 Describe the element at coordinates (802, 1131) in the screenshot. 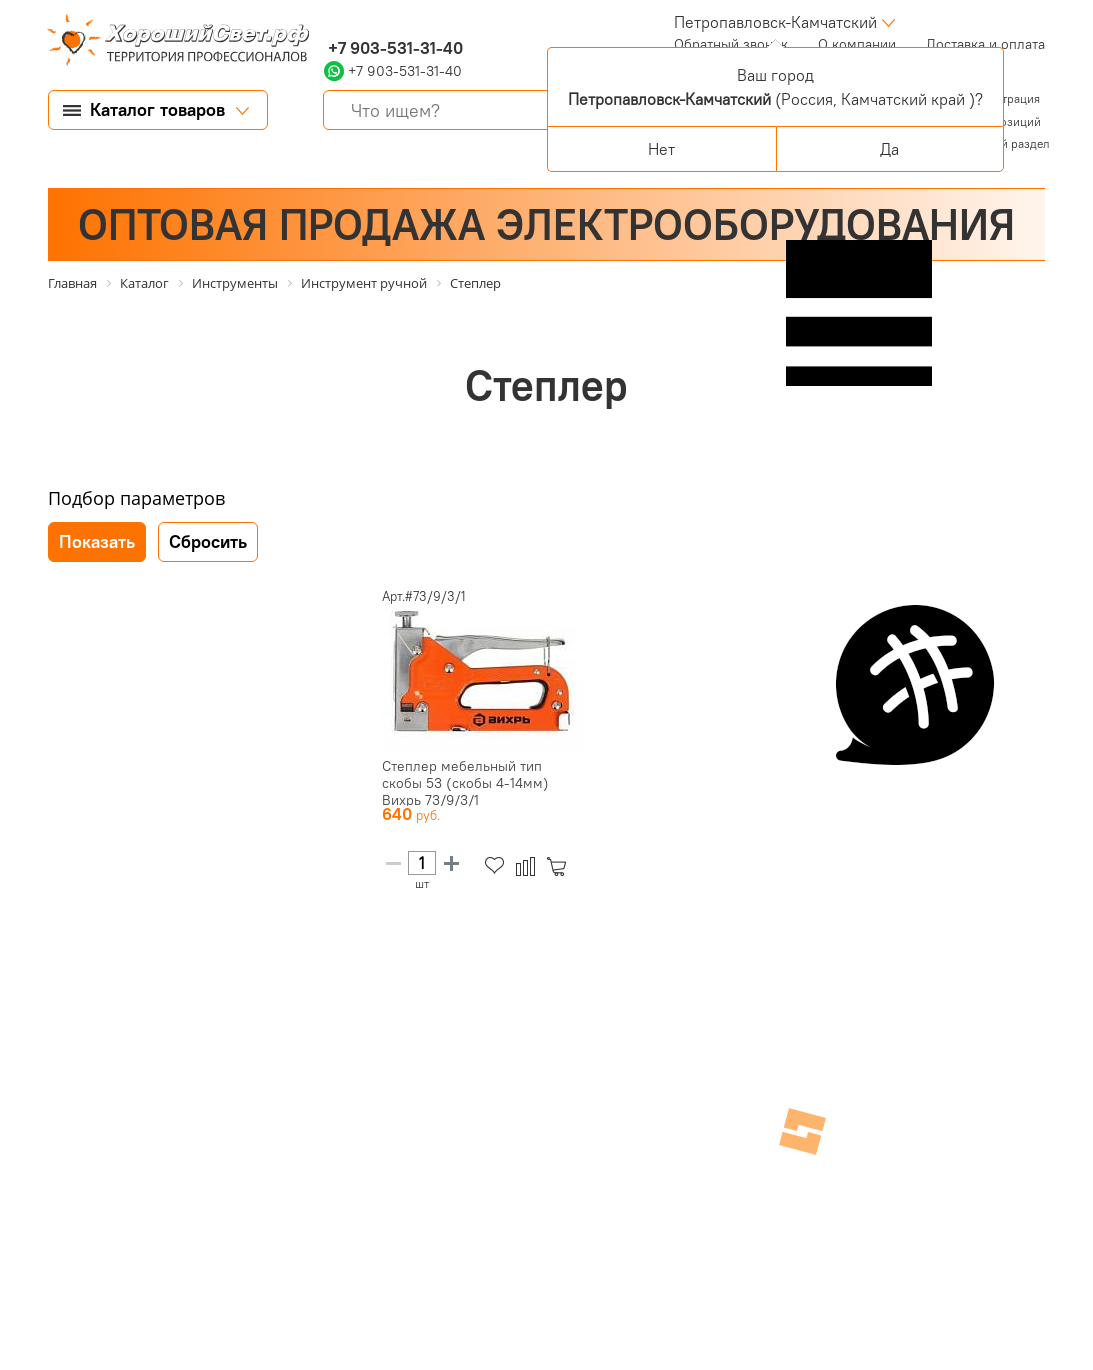

I see `open Roblox Studio` at that location.